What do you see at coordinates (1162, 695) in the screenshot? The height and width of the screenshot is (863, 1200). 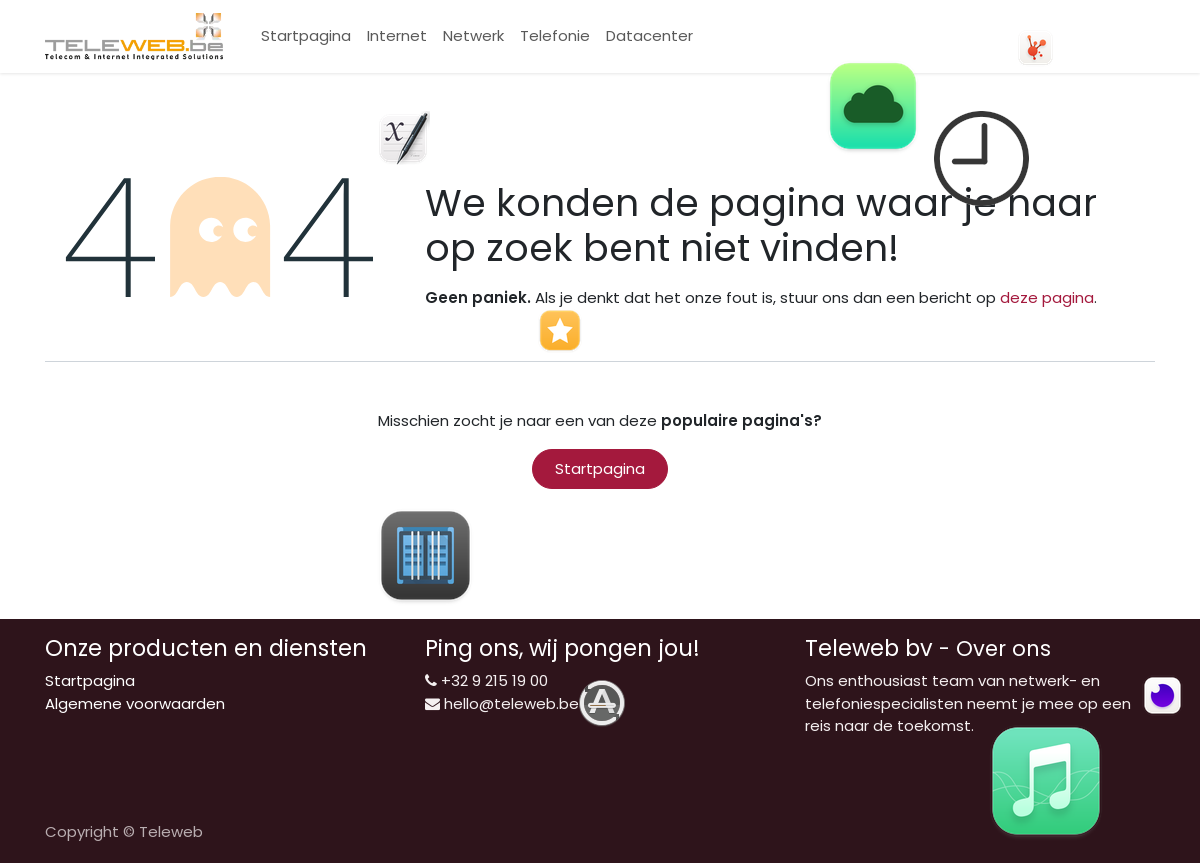 I see `open insomnia api client` at bounding box center [1162, 695].